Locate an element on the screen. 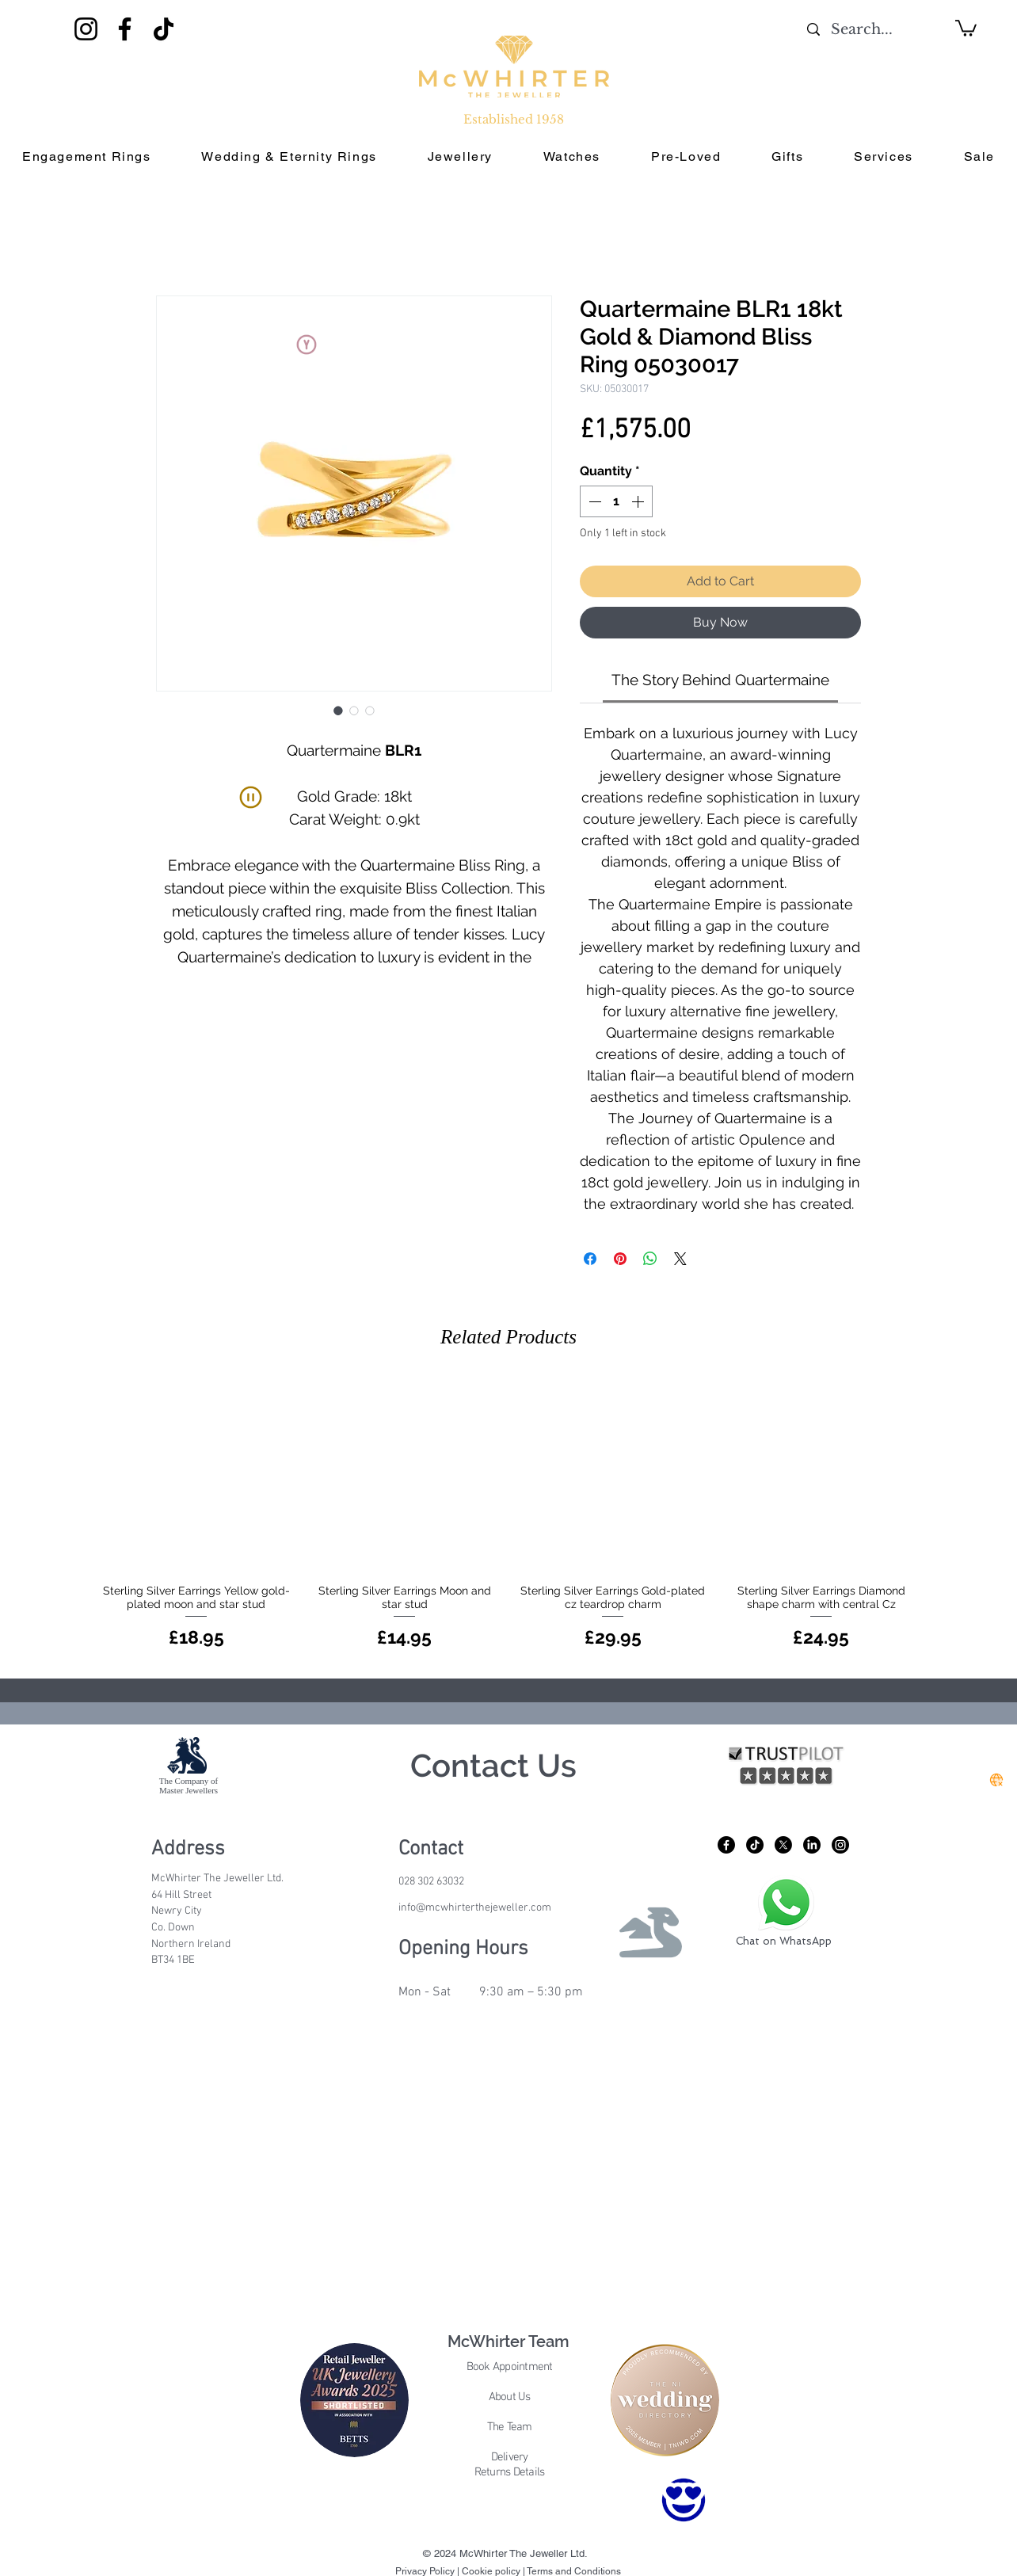 The height and width of the screenshot is (2576, 1017). disable internet or web access is located at coordinates (996, 1780).